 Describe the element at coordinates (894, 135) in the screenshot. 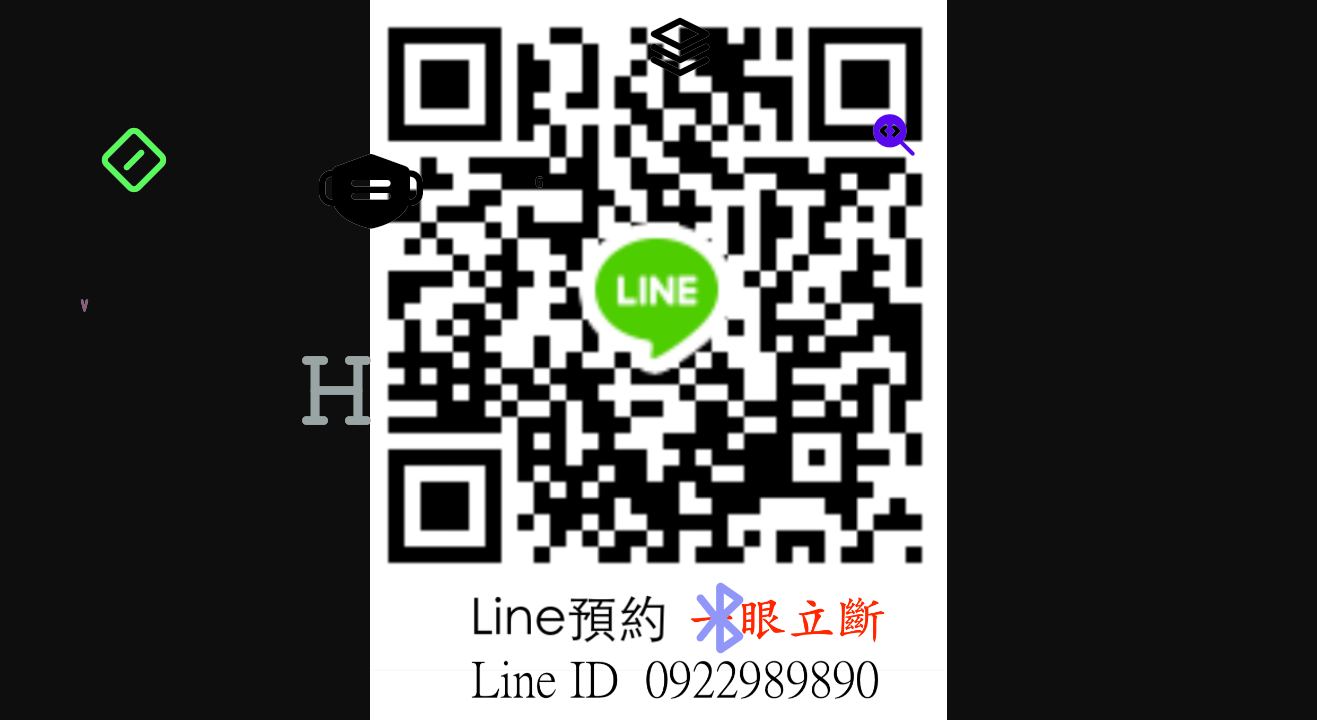

I see `search or inspect code` at that location.